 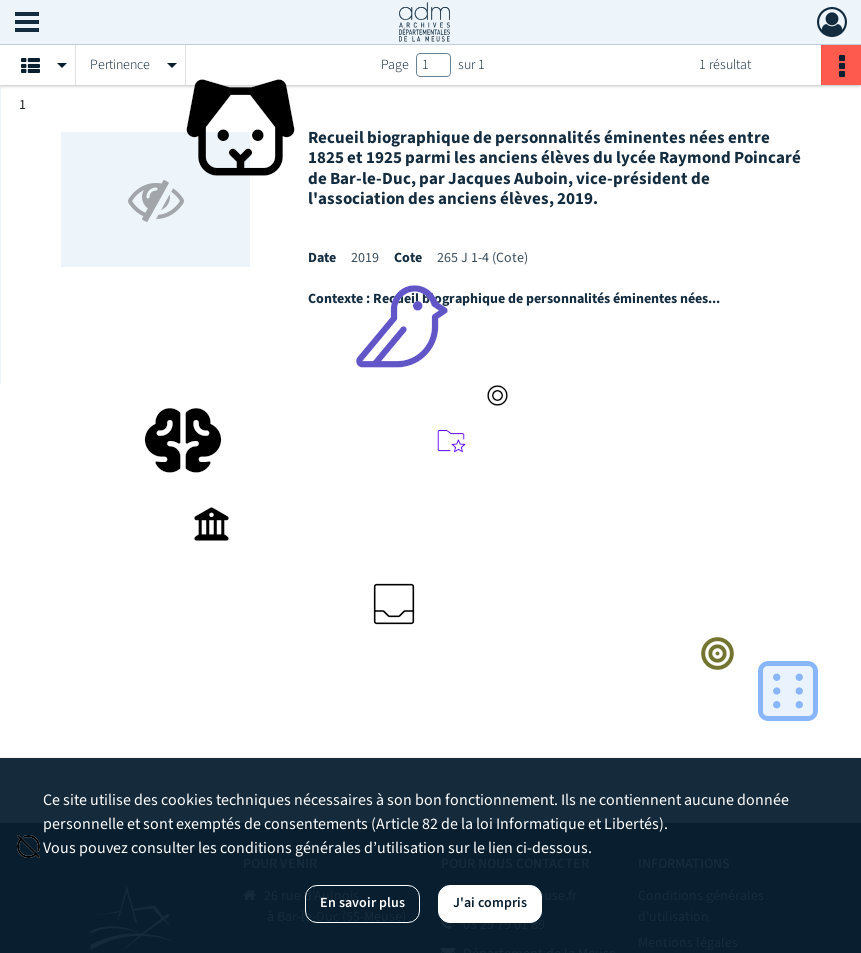 I want to click on access twitter or social media sharing, so click(x=403, y=329).